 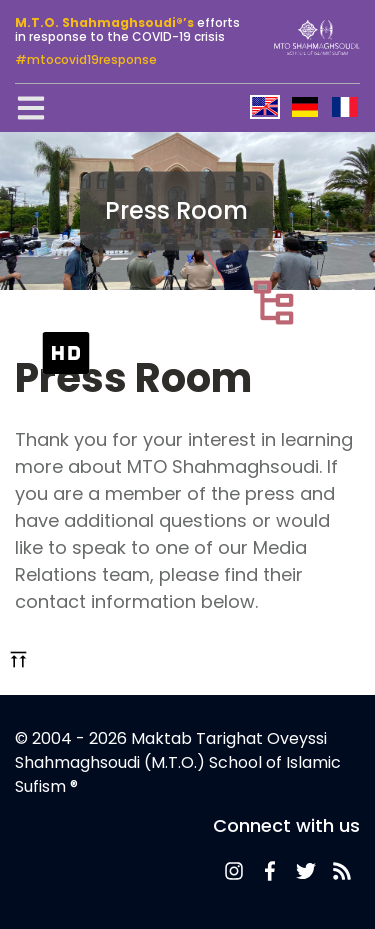 I want to click on align selected content to the top edge, so click(x=18, y=659).